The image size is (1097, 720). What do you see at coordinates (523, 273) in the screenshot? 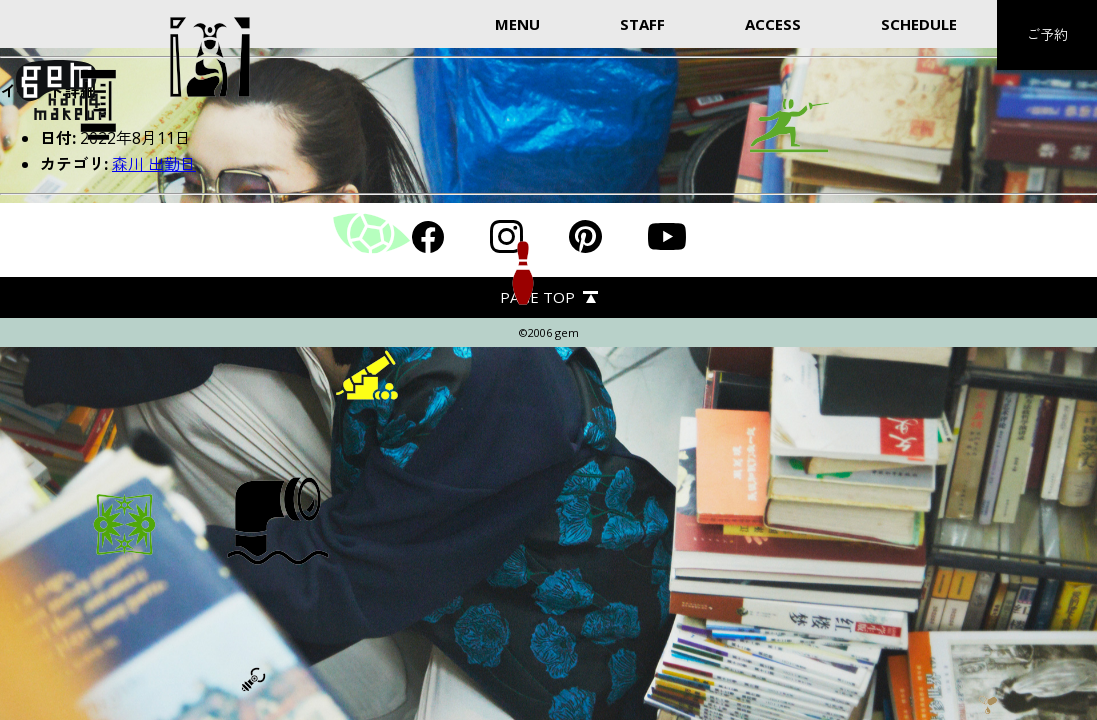
I see `access bowling game or activity` at bounding box center [523, 273].